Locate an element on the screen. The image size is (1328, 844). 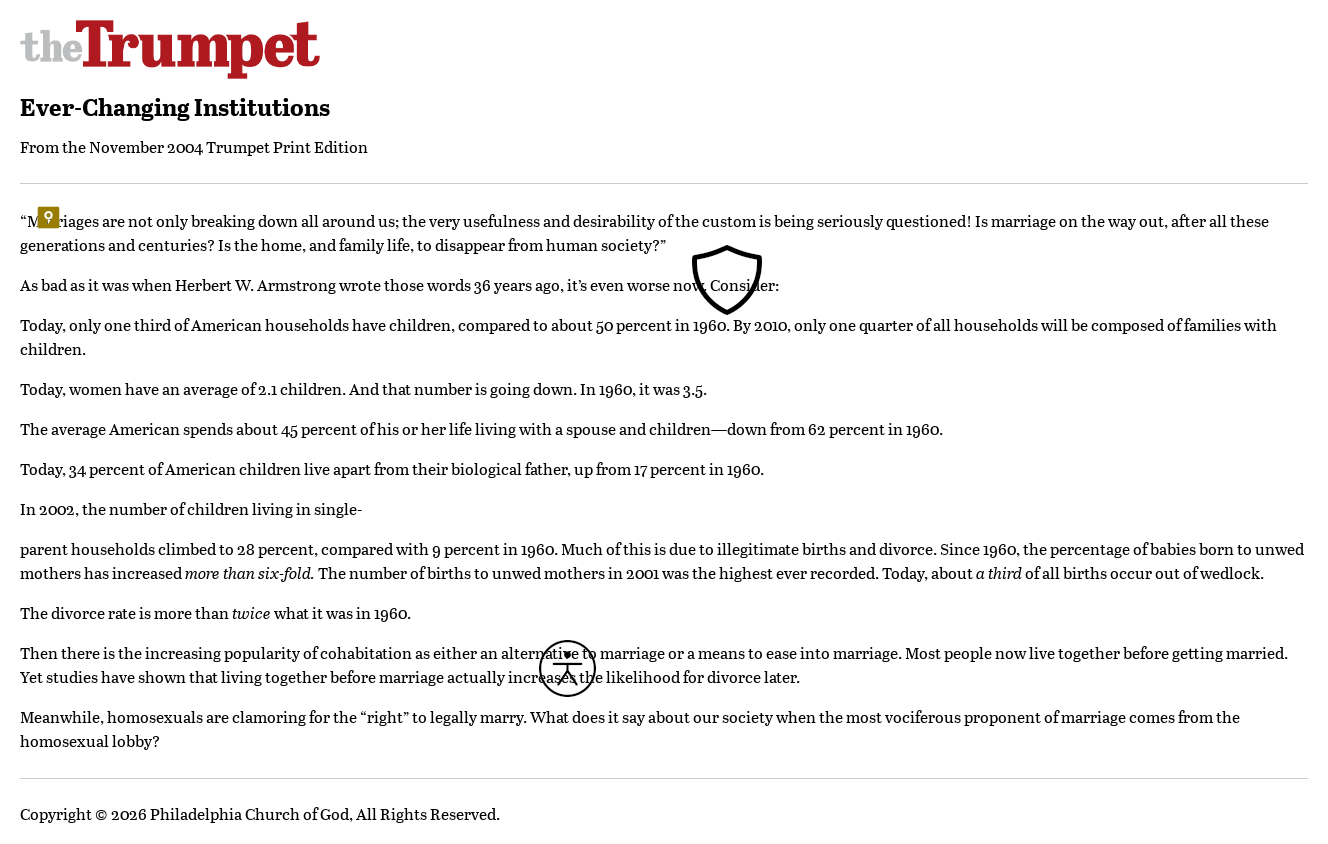
view user profile is located at coordinates (567, 668).